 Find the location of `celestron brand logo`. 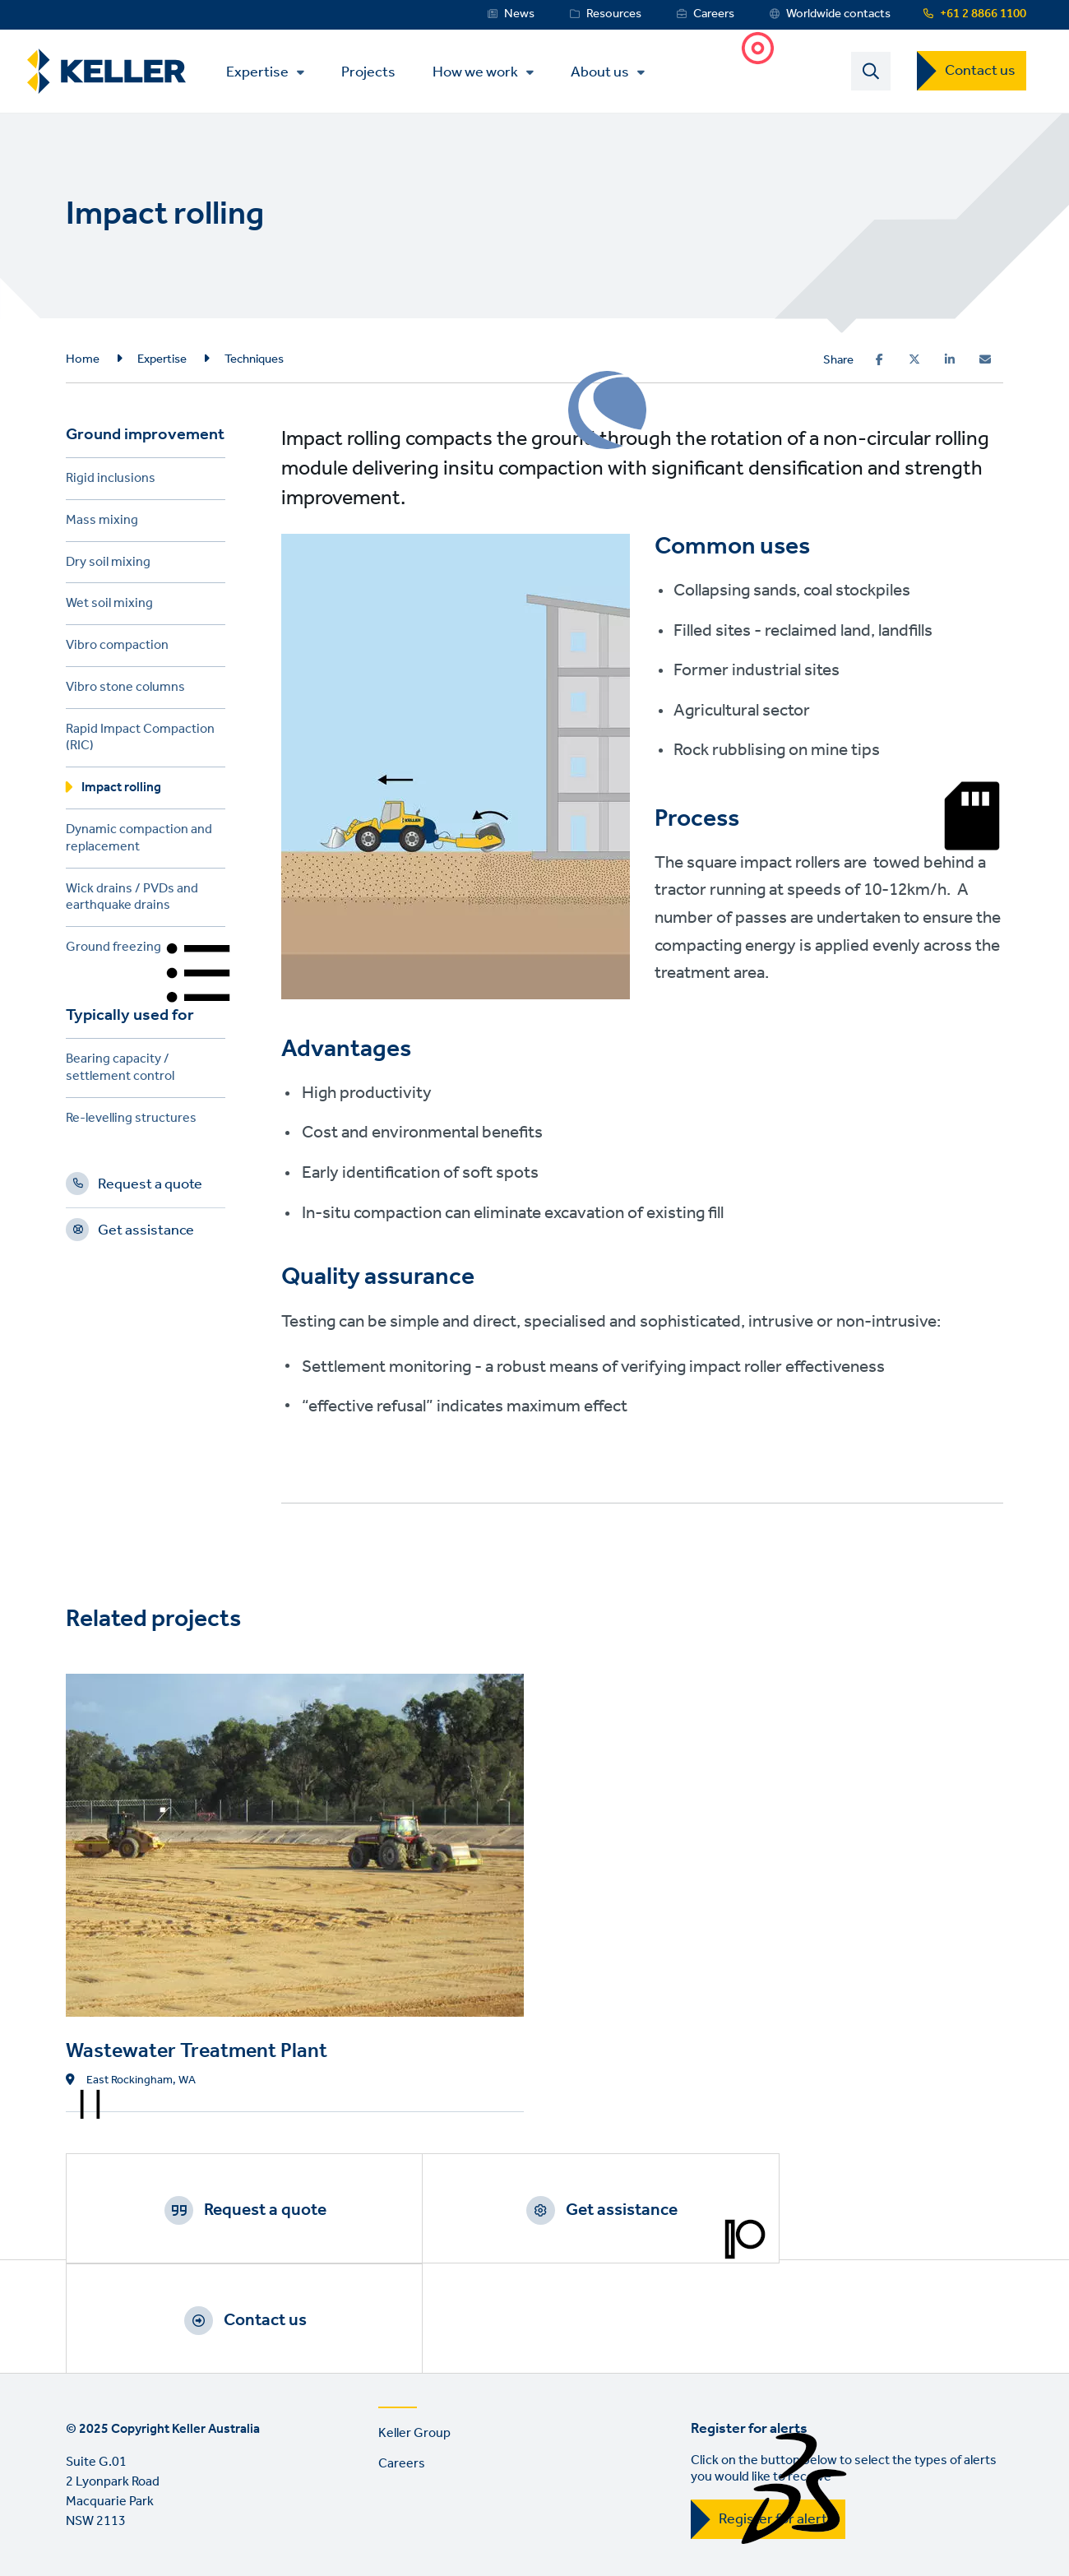

celestron brand logo is located at coordinates (607, 410).